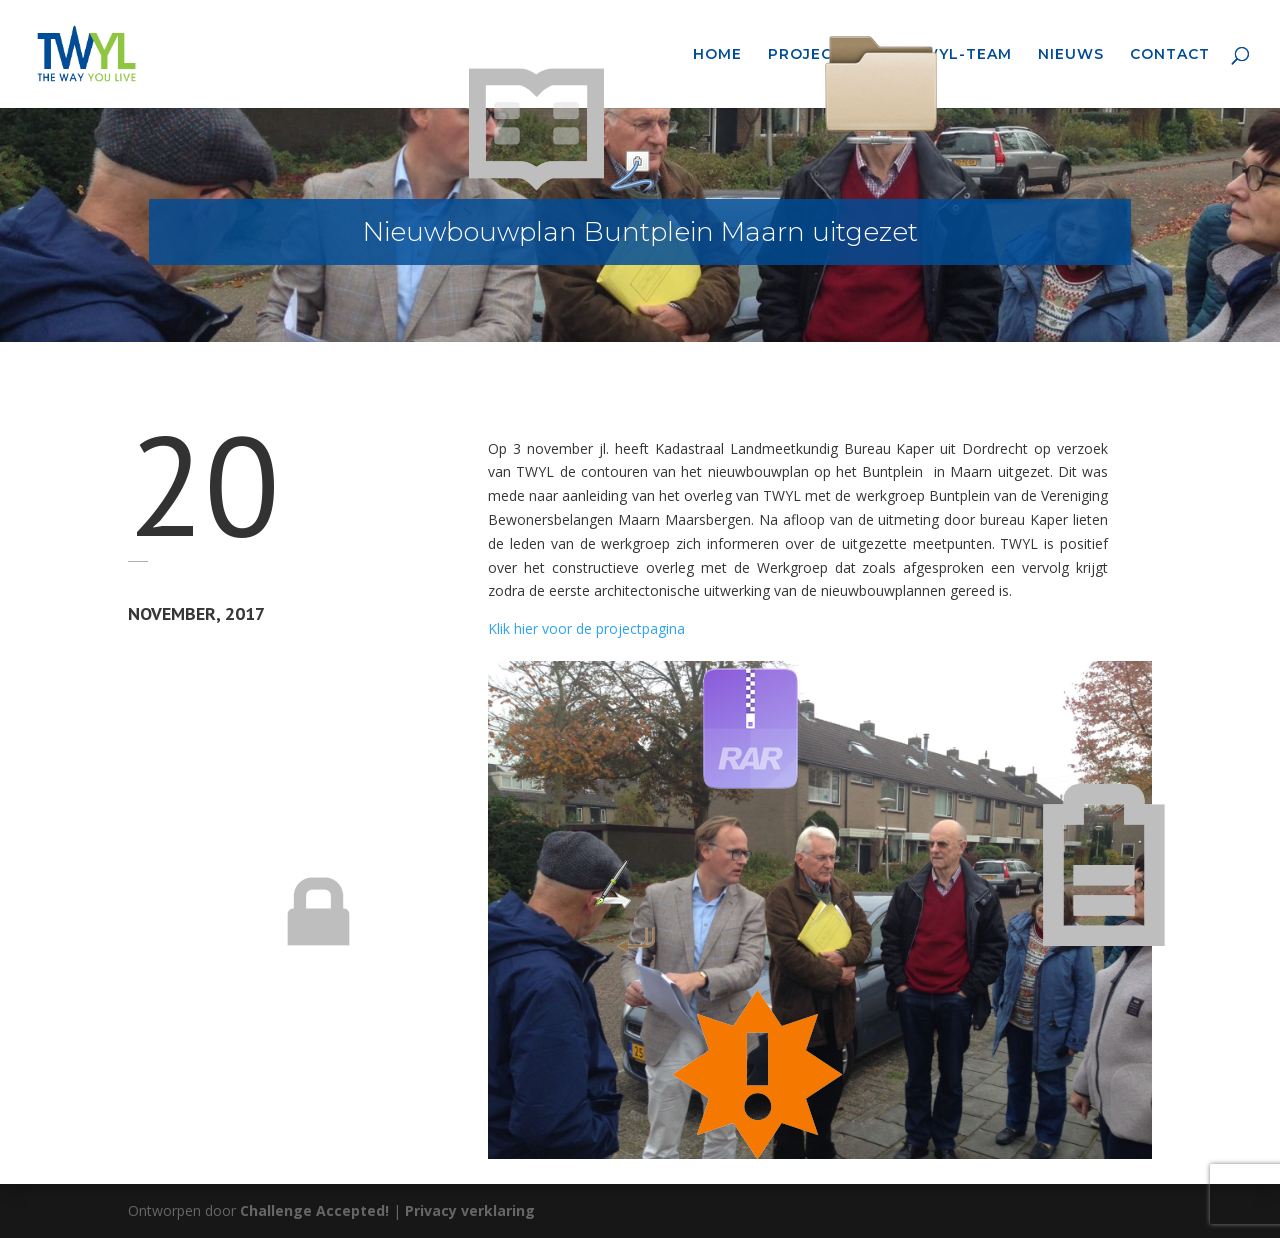  What do you see at coordinates (318, 914) in the screenshot?
I see `indicates a secure connection` at bounding box center [318, 914].